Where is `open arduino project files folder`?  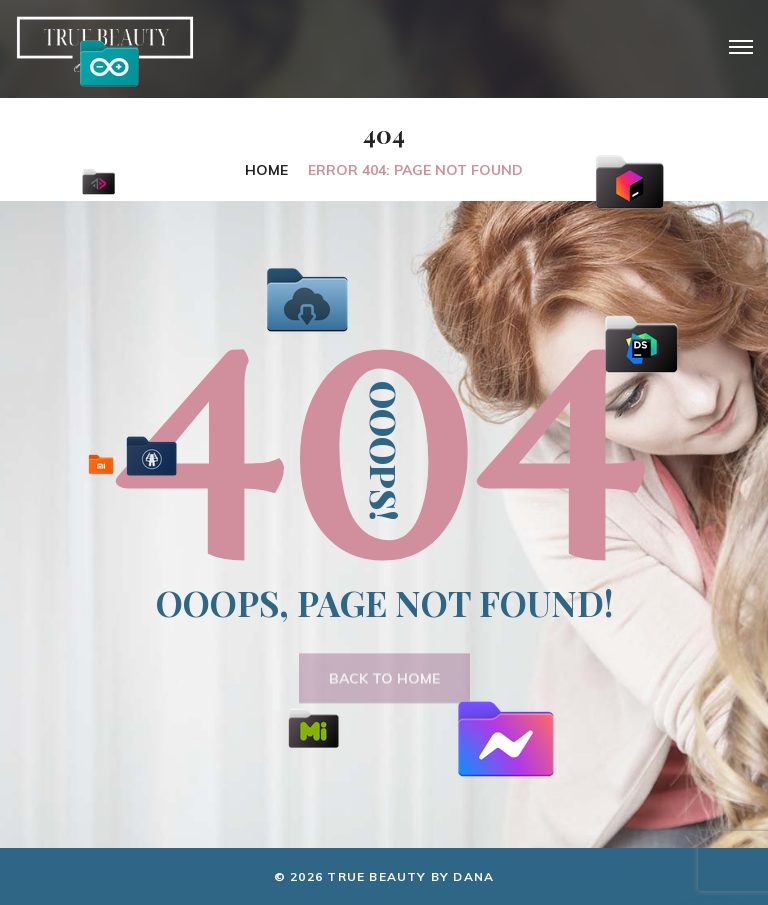
open arduino project files folder is located at coordinates (109, 65).